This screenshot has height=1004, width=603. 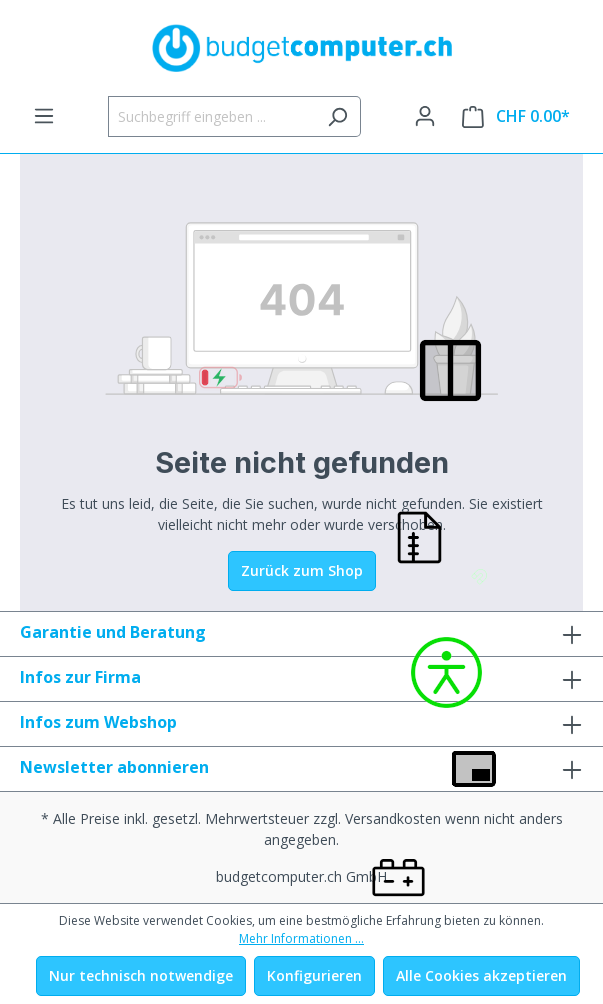 What do you see at coordinates (419, 537) in the screenshot?
I see `access compressed or archived files` at bounding box center [419, 537].